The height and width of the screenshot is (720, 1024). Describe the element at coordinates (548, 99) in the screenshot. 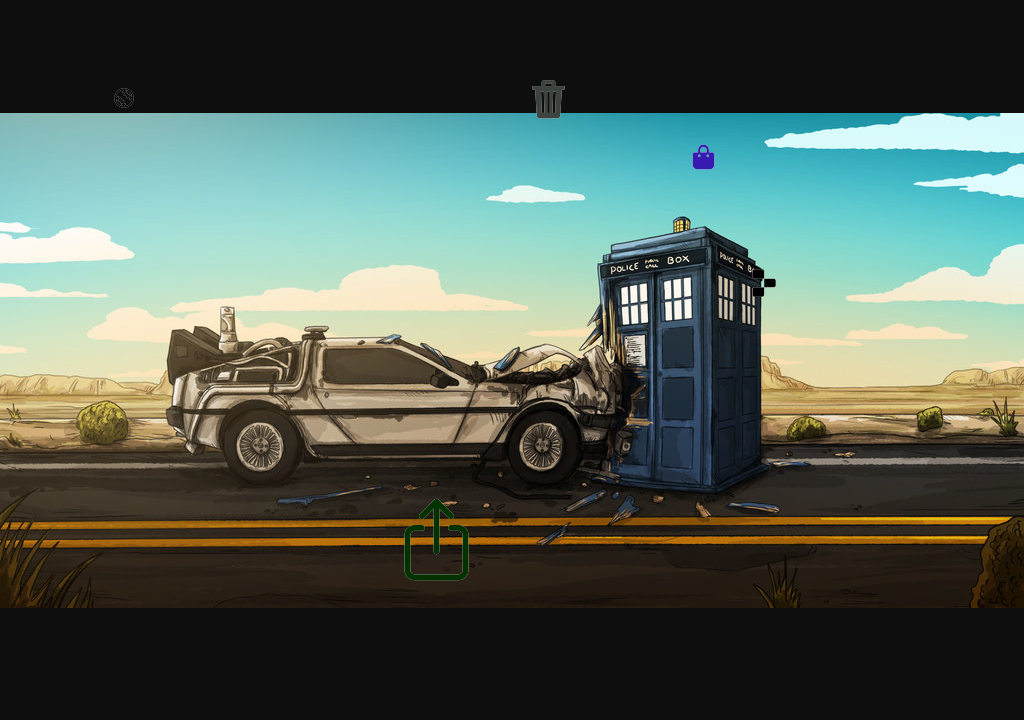

I see `delete this item` at that location.